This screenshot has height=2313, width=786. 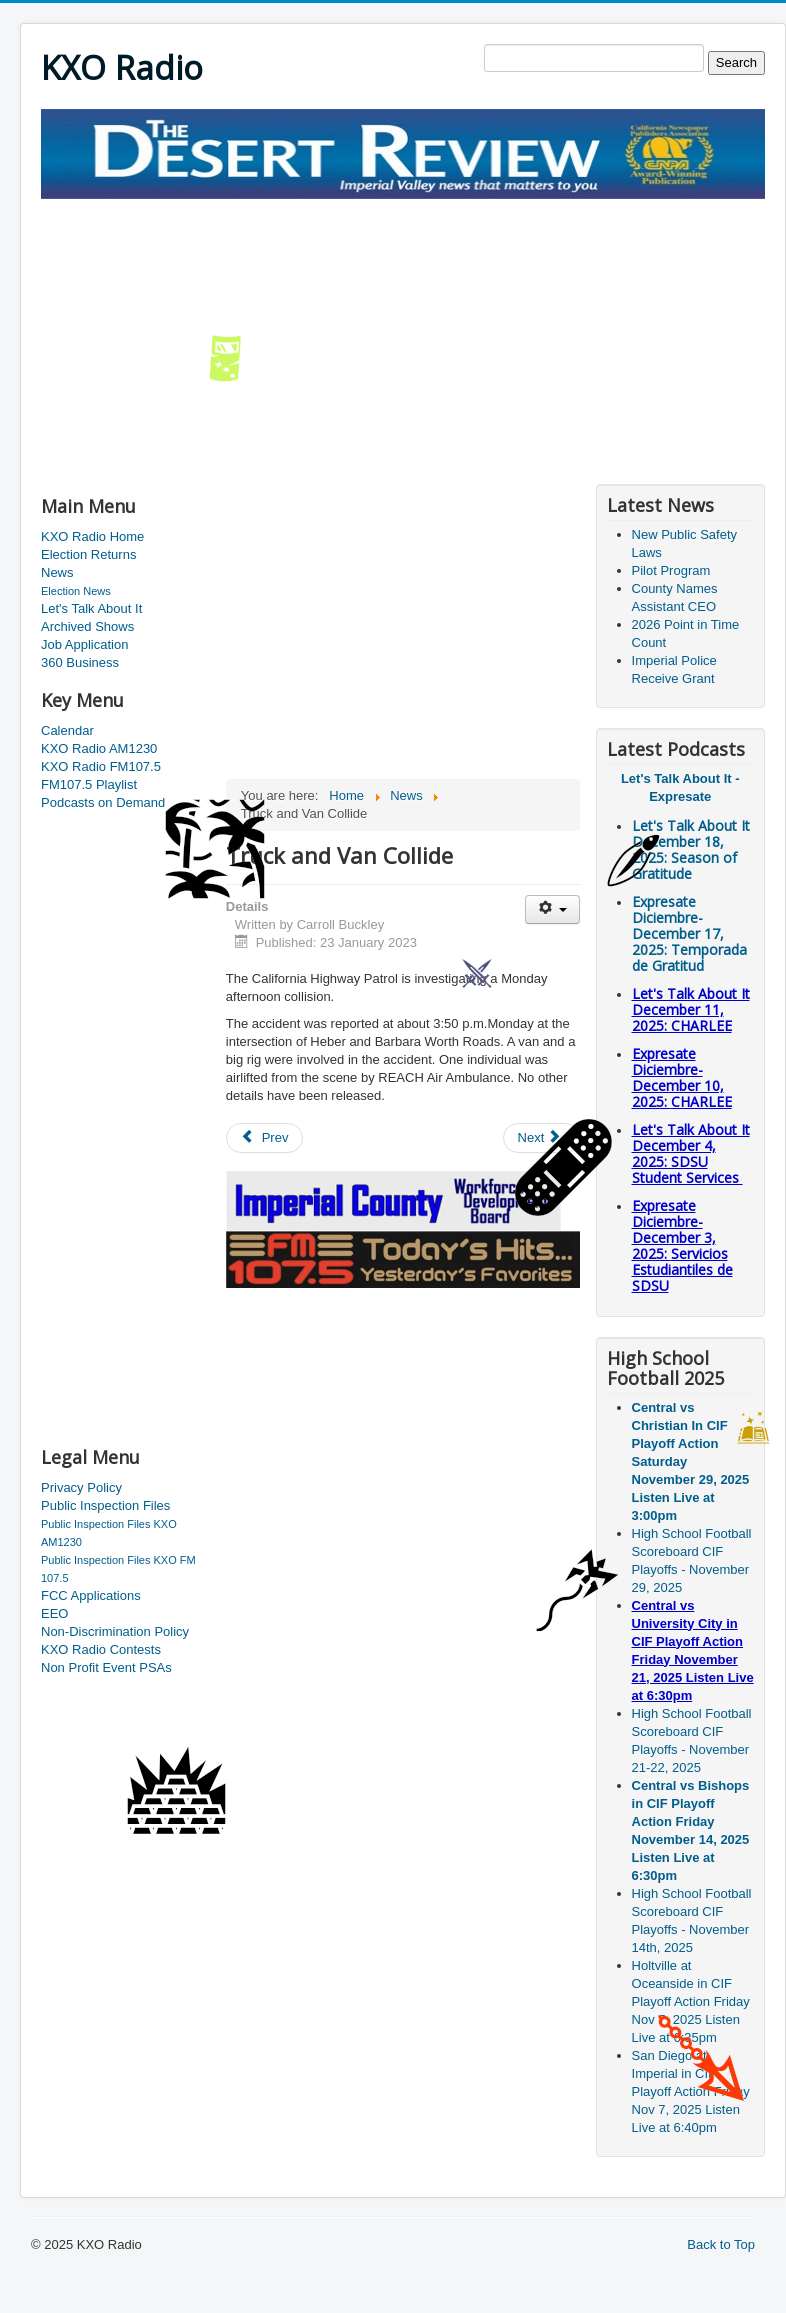 What do you see at coordinates (215, 849) in the screenshot?
I see `select jungle or tropical environment` at bounding box center [215, 849].